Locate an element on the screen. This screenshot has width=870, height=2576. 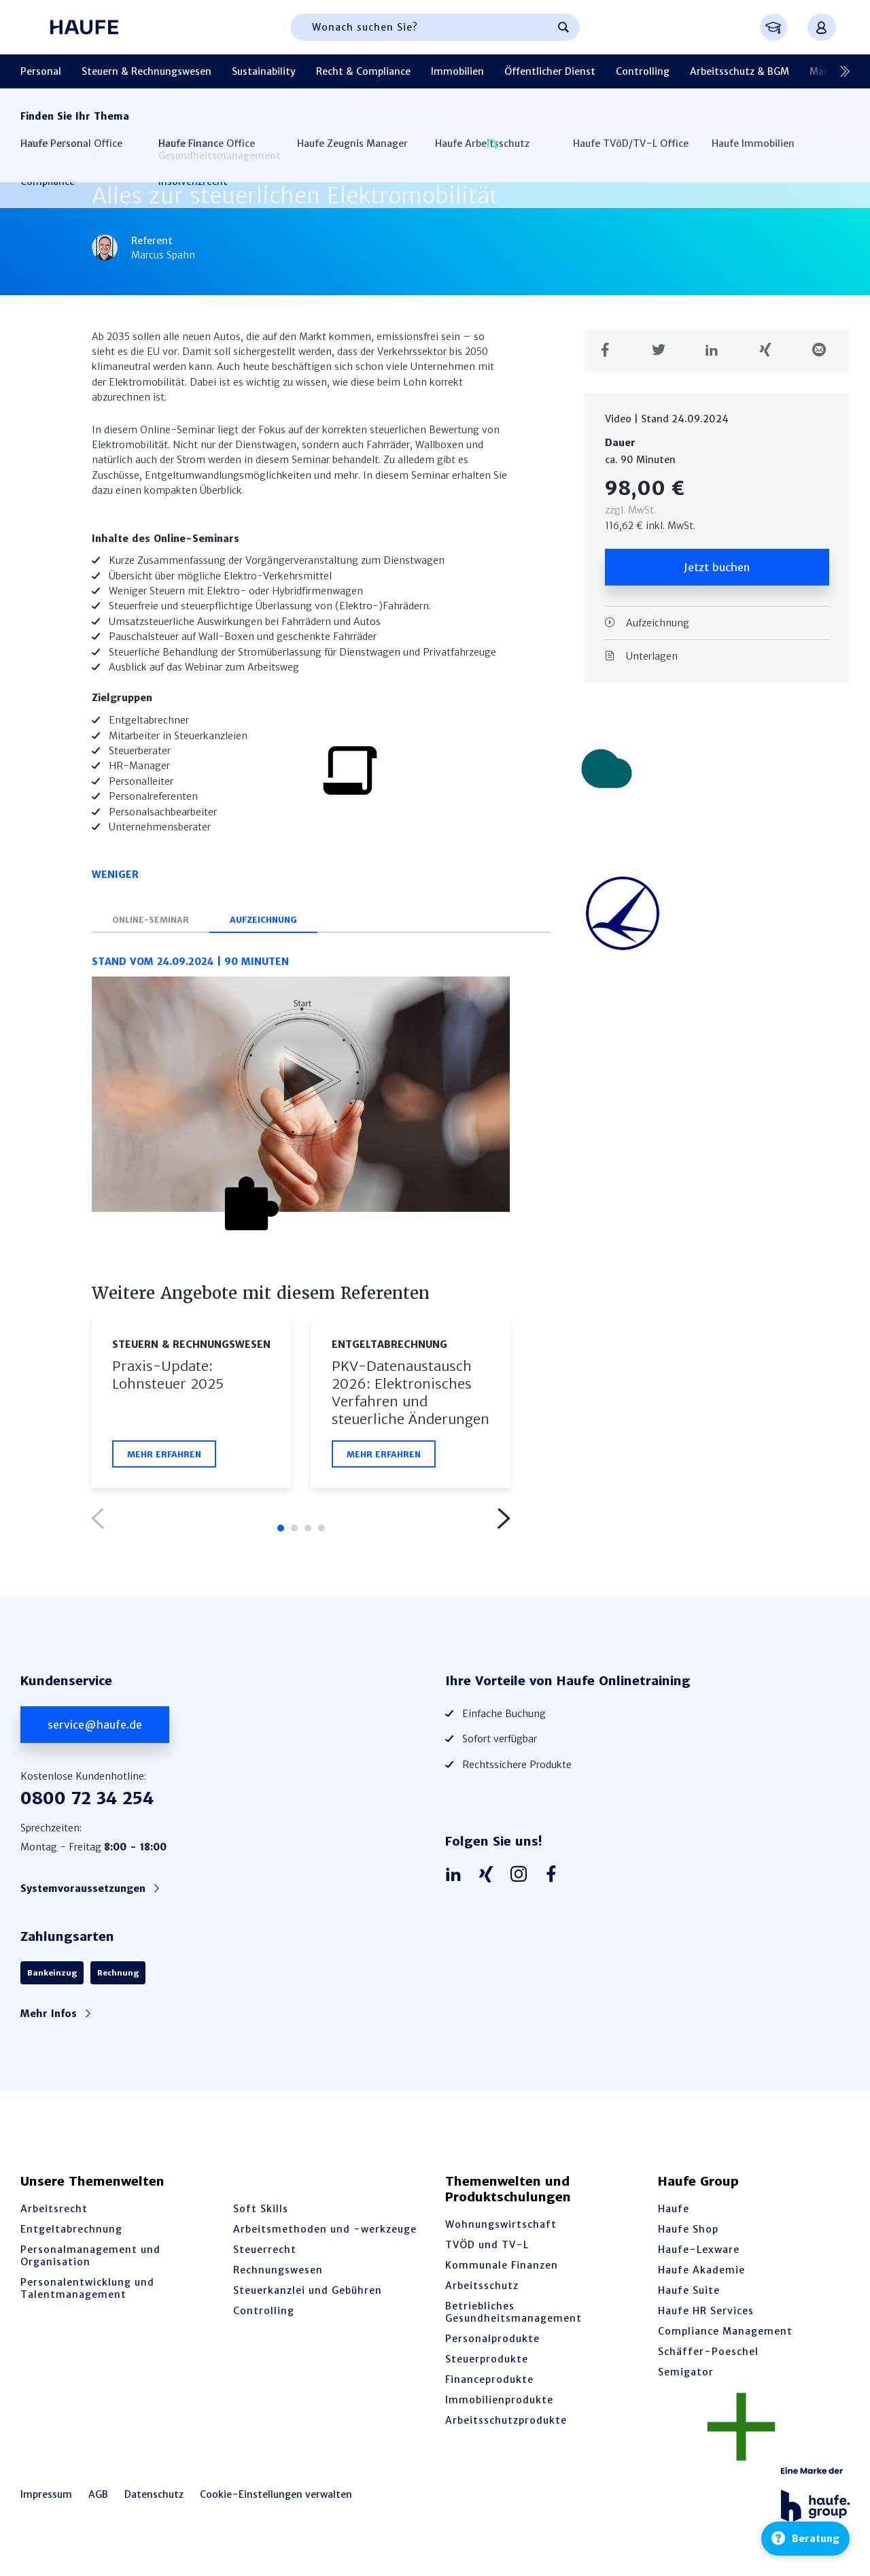
tarom romanian airline logo is located at coordinates (623, 913).